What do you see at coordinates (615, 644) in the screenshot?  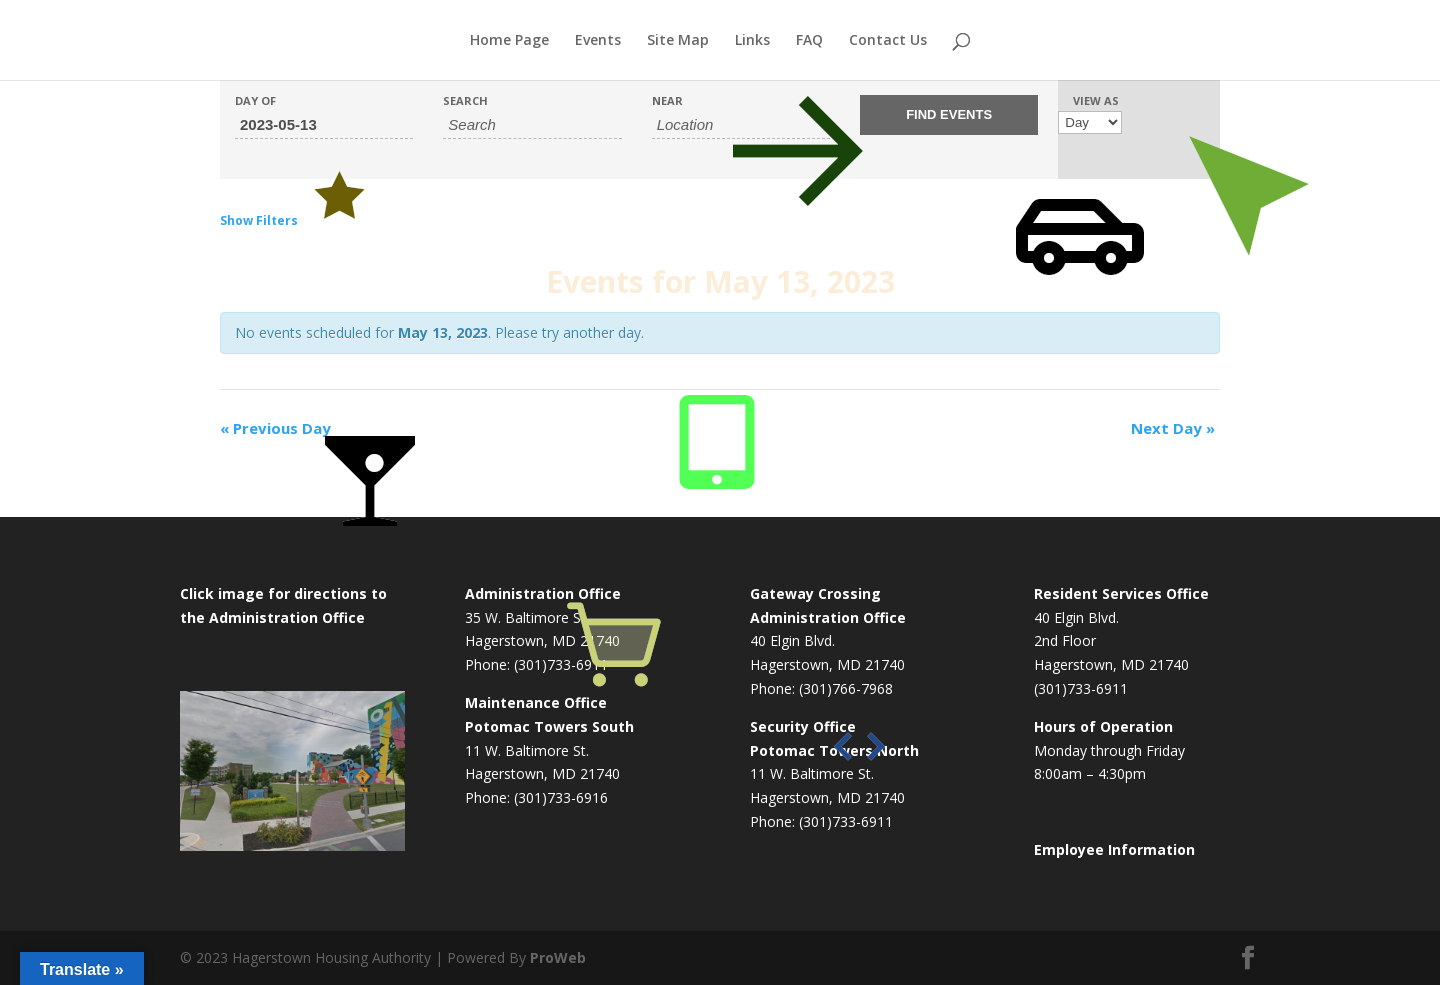 I see `view your shopping cart` at bounding box center [615, 644].